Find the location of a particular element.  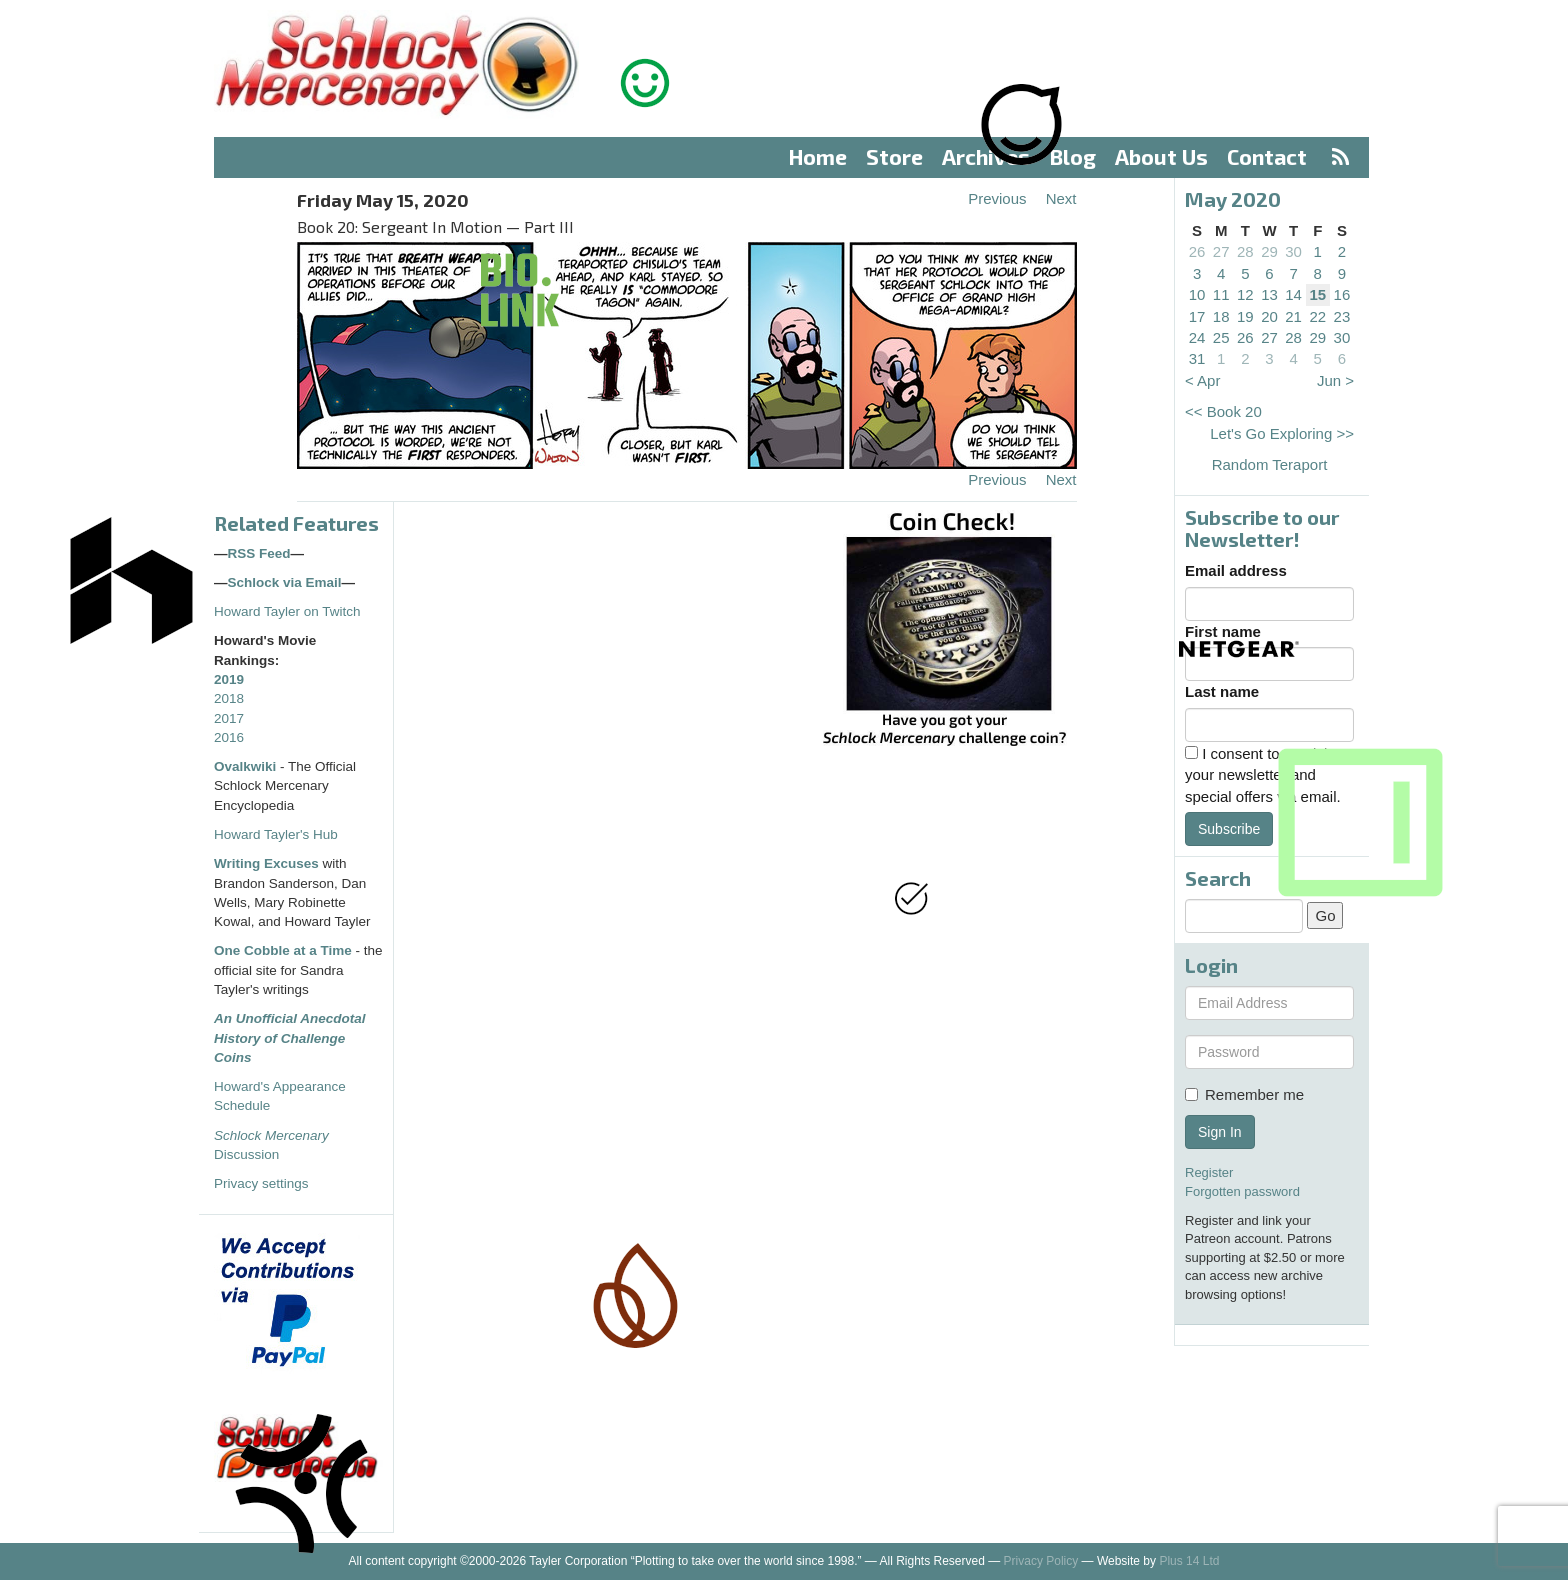

add a reaction or emoji to a message is located at coordinates (645, 83).